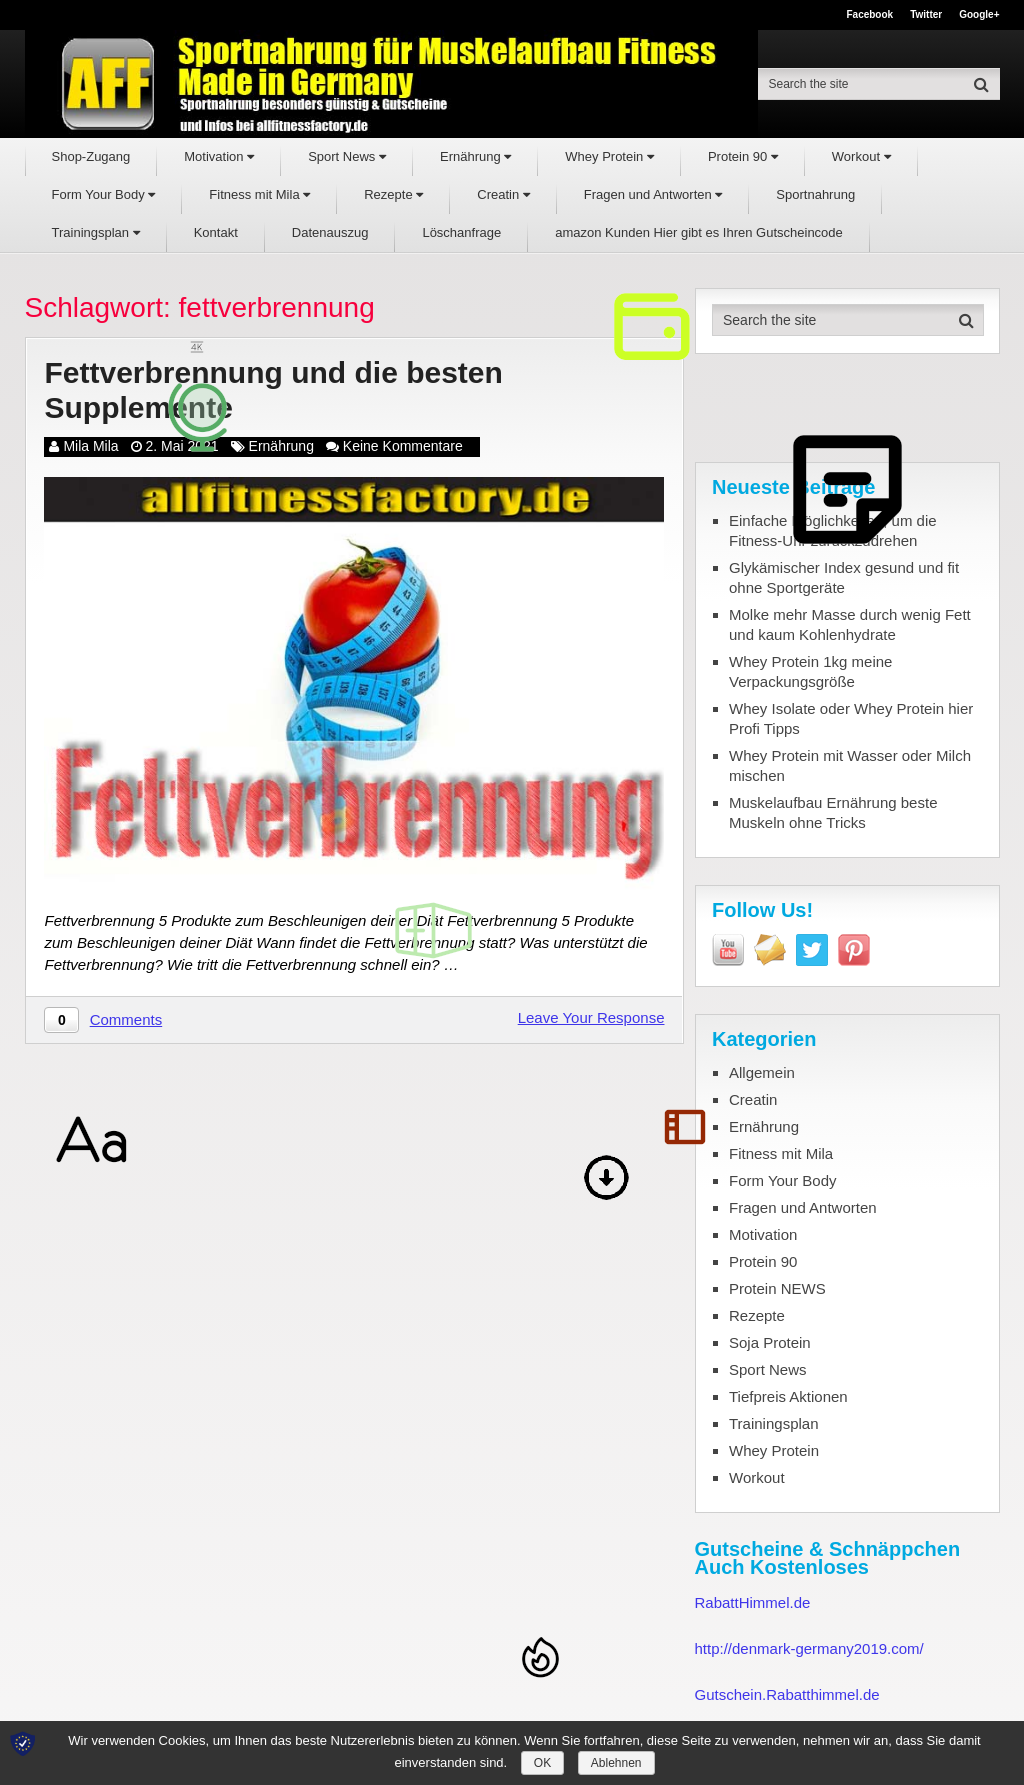 The width and height of the screenshot is (1024, 1785). Describe the element at coordinates (92, 1140) in the screenshot. I see `adjust font or text size settings` at that location.